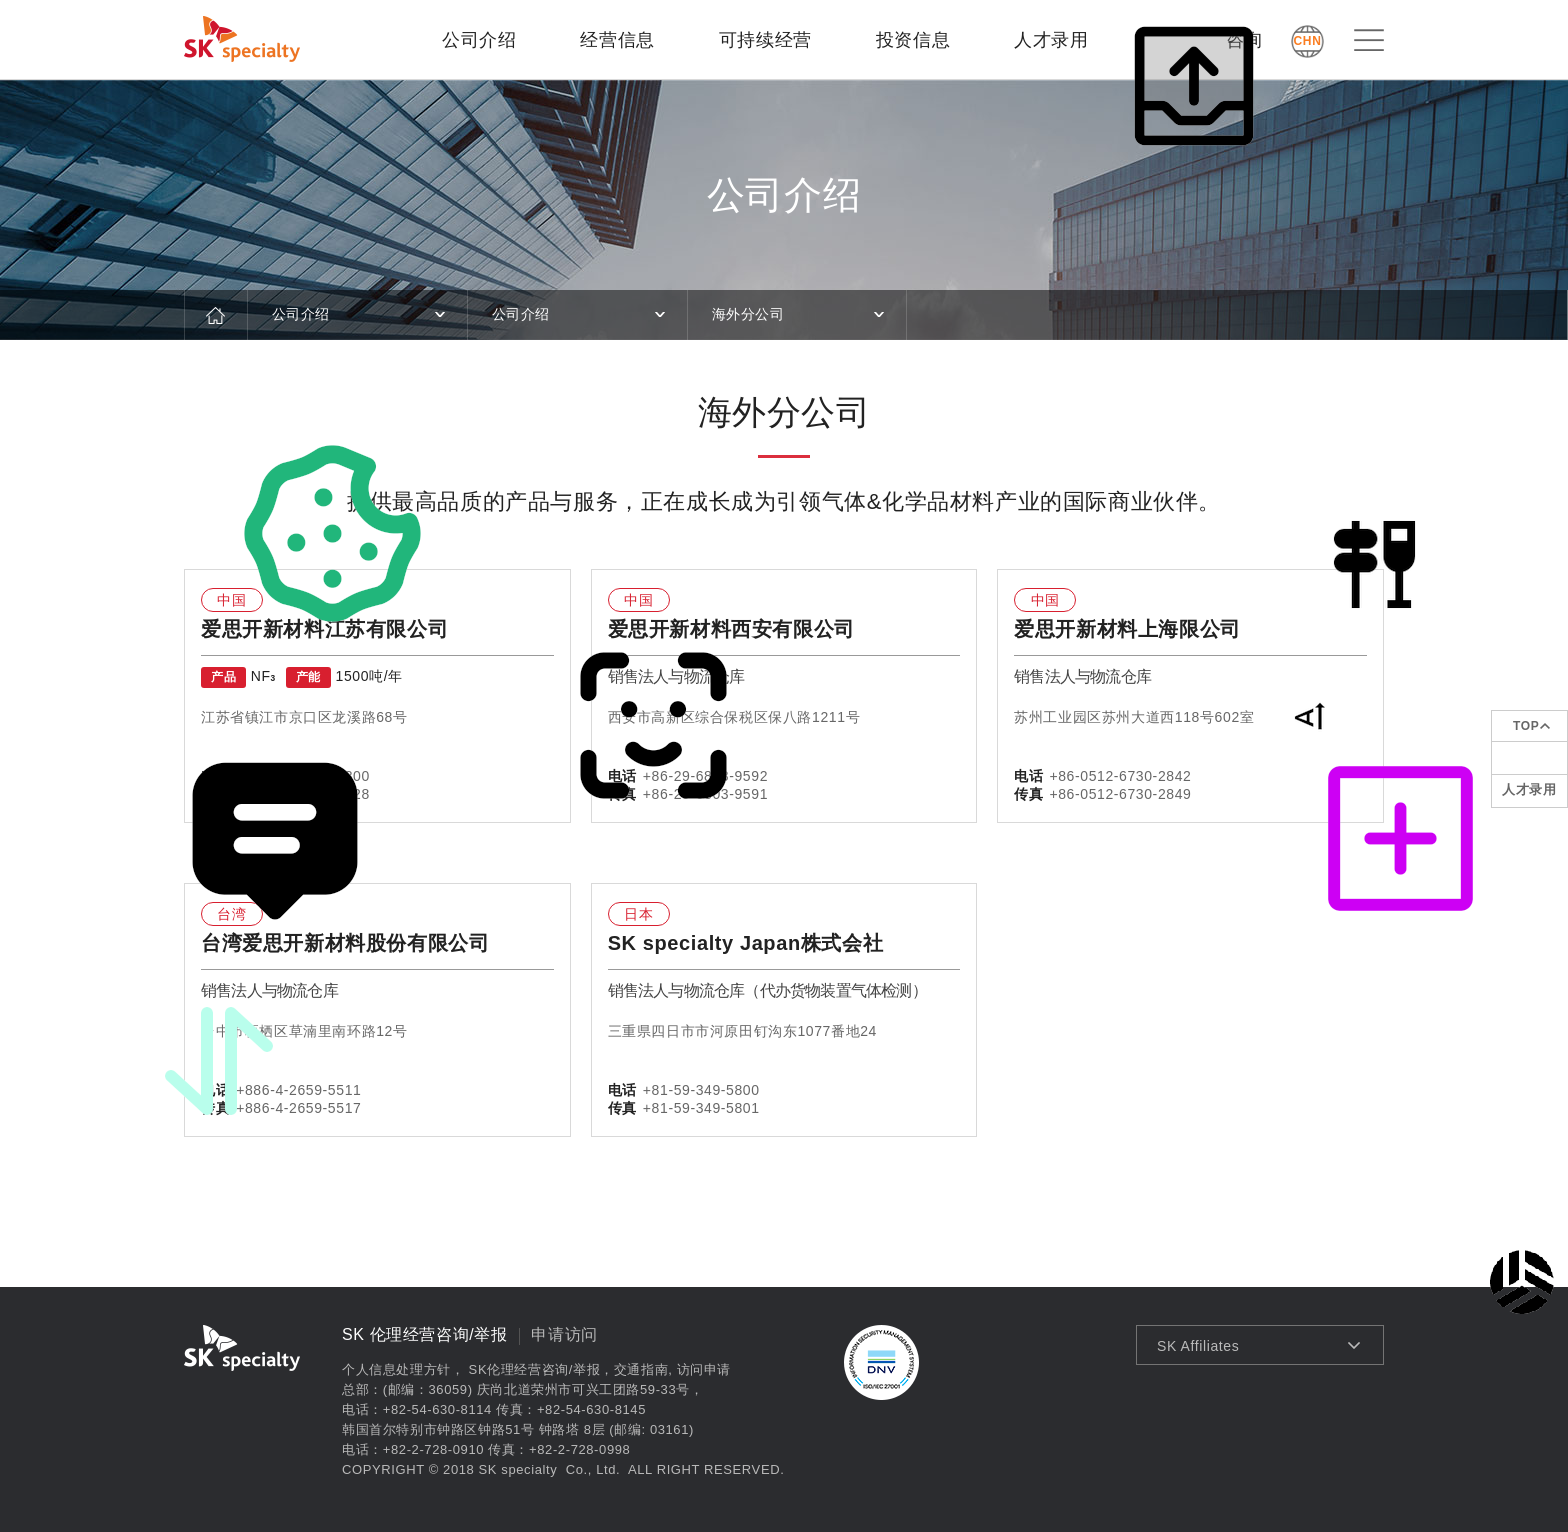 The width and height of the screenshot is (1568, 1532). Describe the element at coordinates (1522, 1282) in the screenshot. I see `access volleyball or sports content` at that location.